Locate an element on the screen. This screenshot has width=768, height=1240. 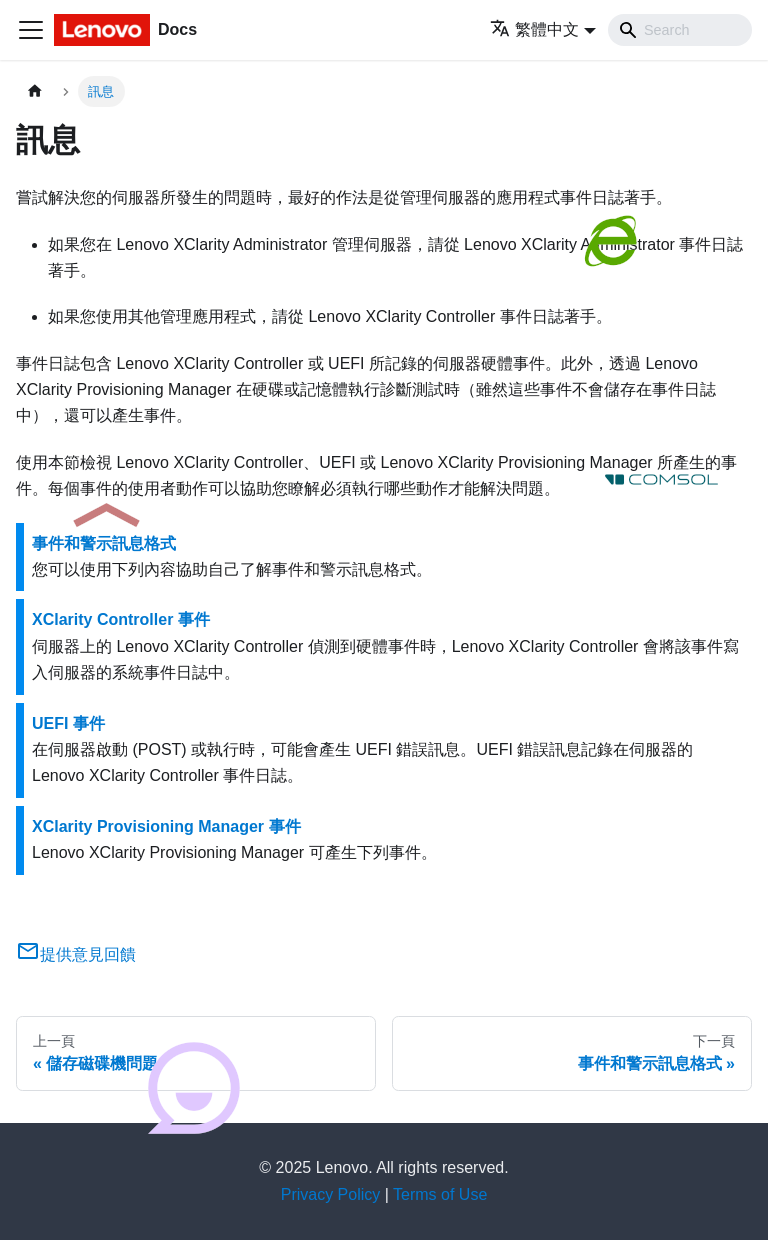
scroll to top of page is located at coordinates (106, 516).